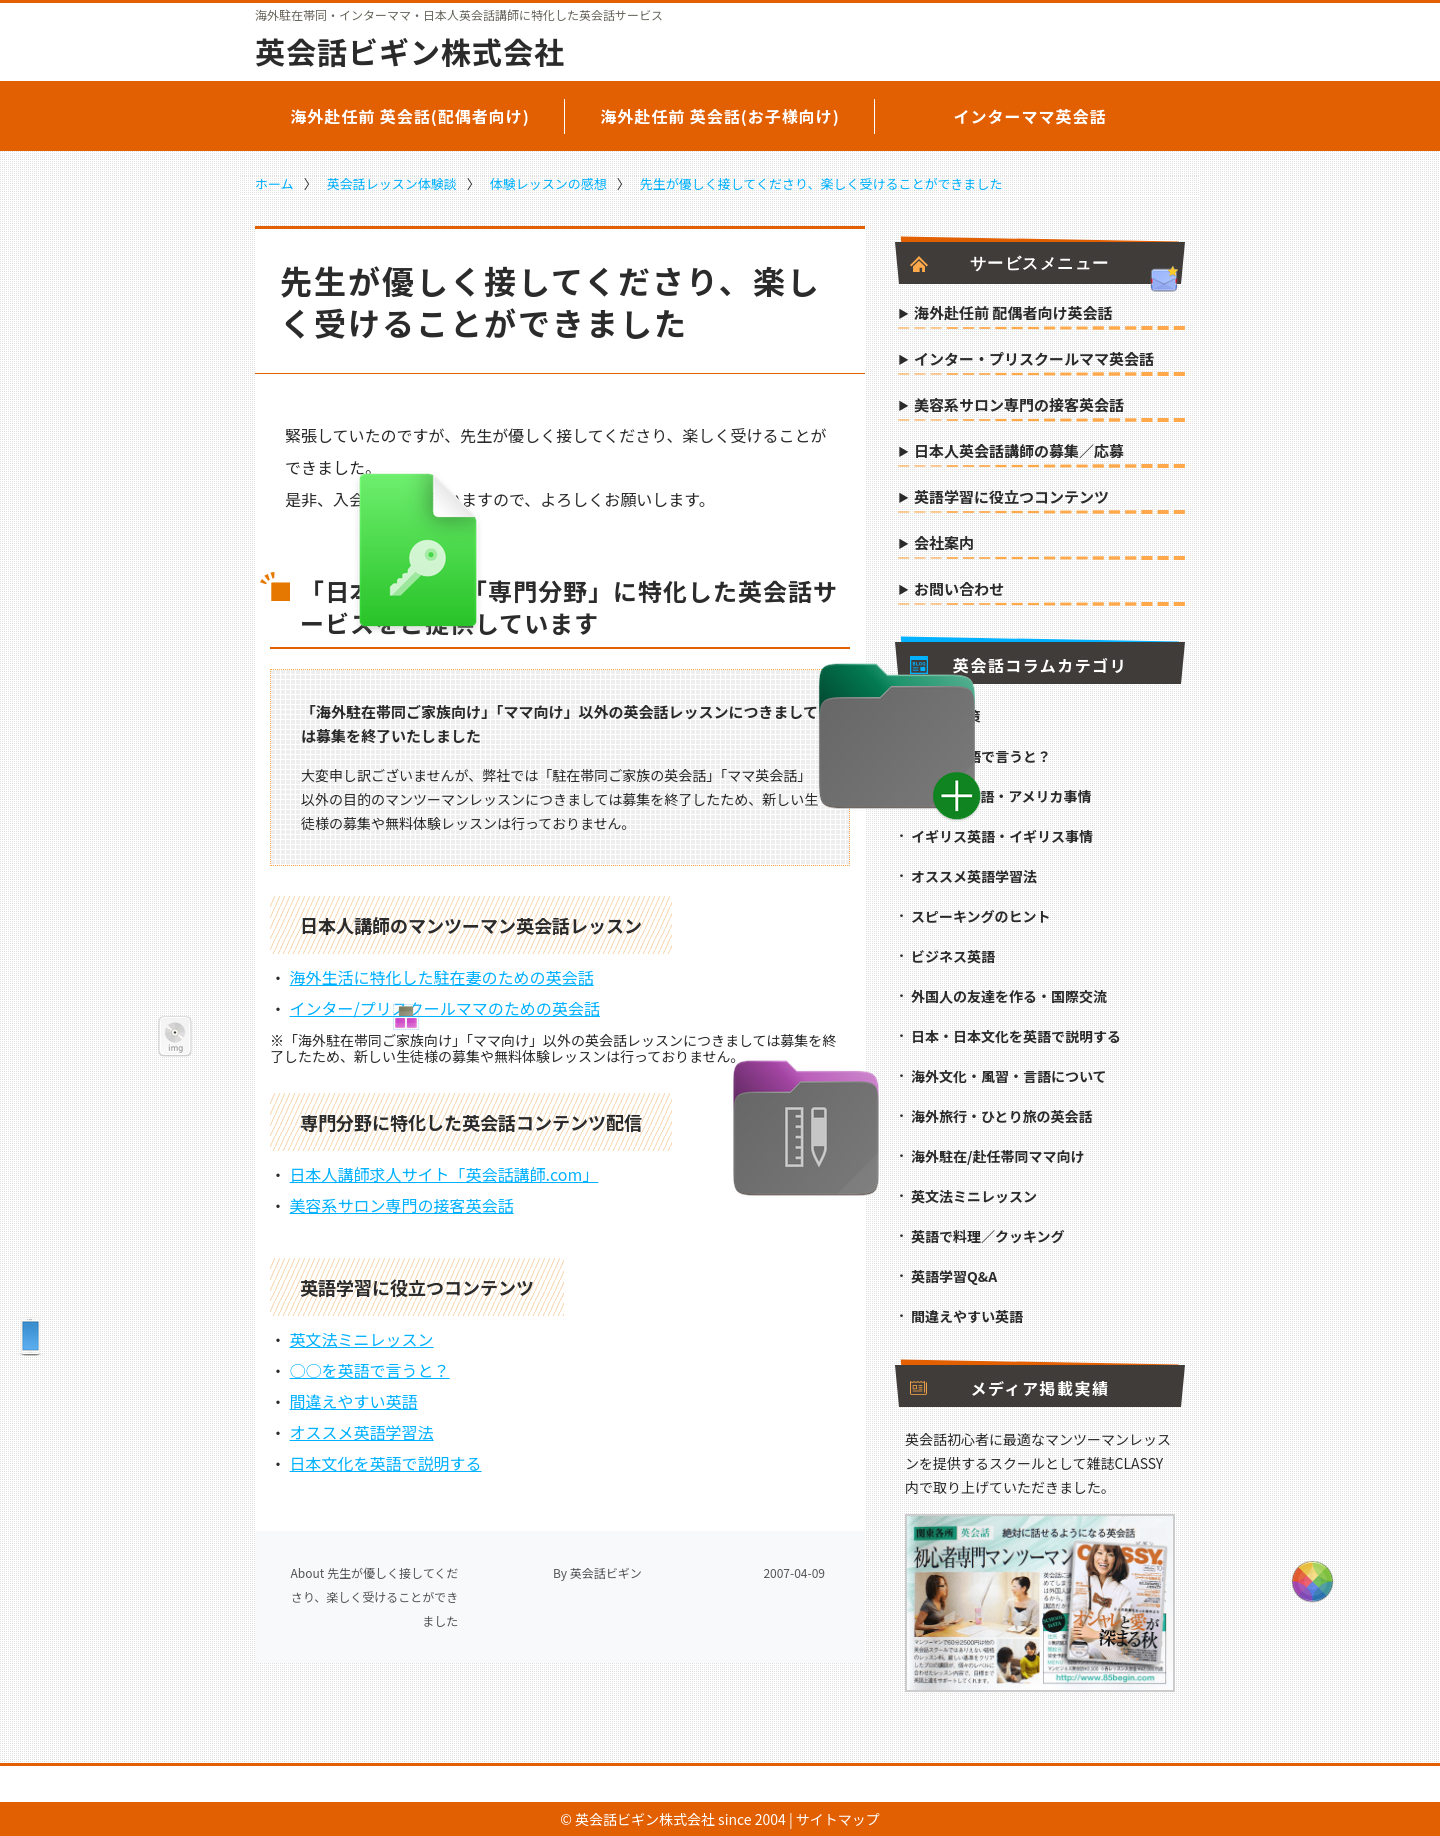 This screenshot has height=1836, width=1440. Describe the element at coordinates (406, 1017) in the screenshot. I see `select all items in the current view` at that location.